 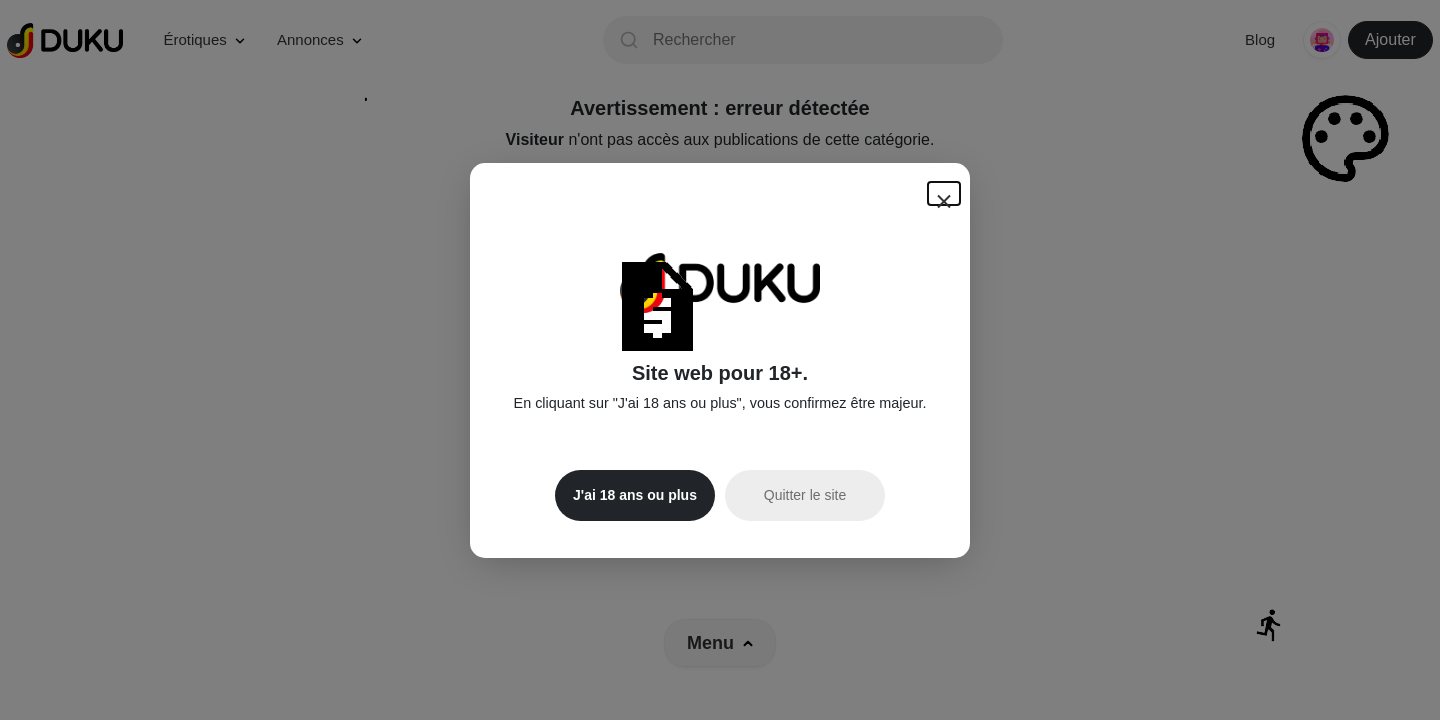 What do you see at coordinates (657, 306) in the screenshot?
I see `request a price quote or estimate` at bounding box center [657, 306].